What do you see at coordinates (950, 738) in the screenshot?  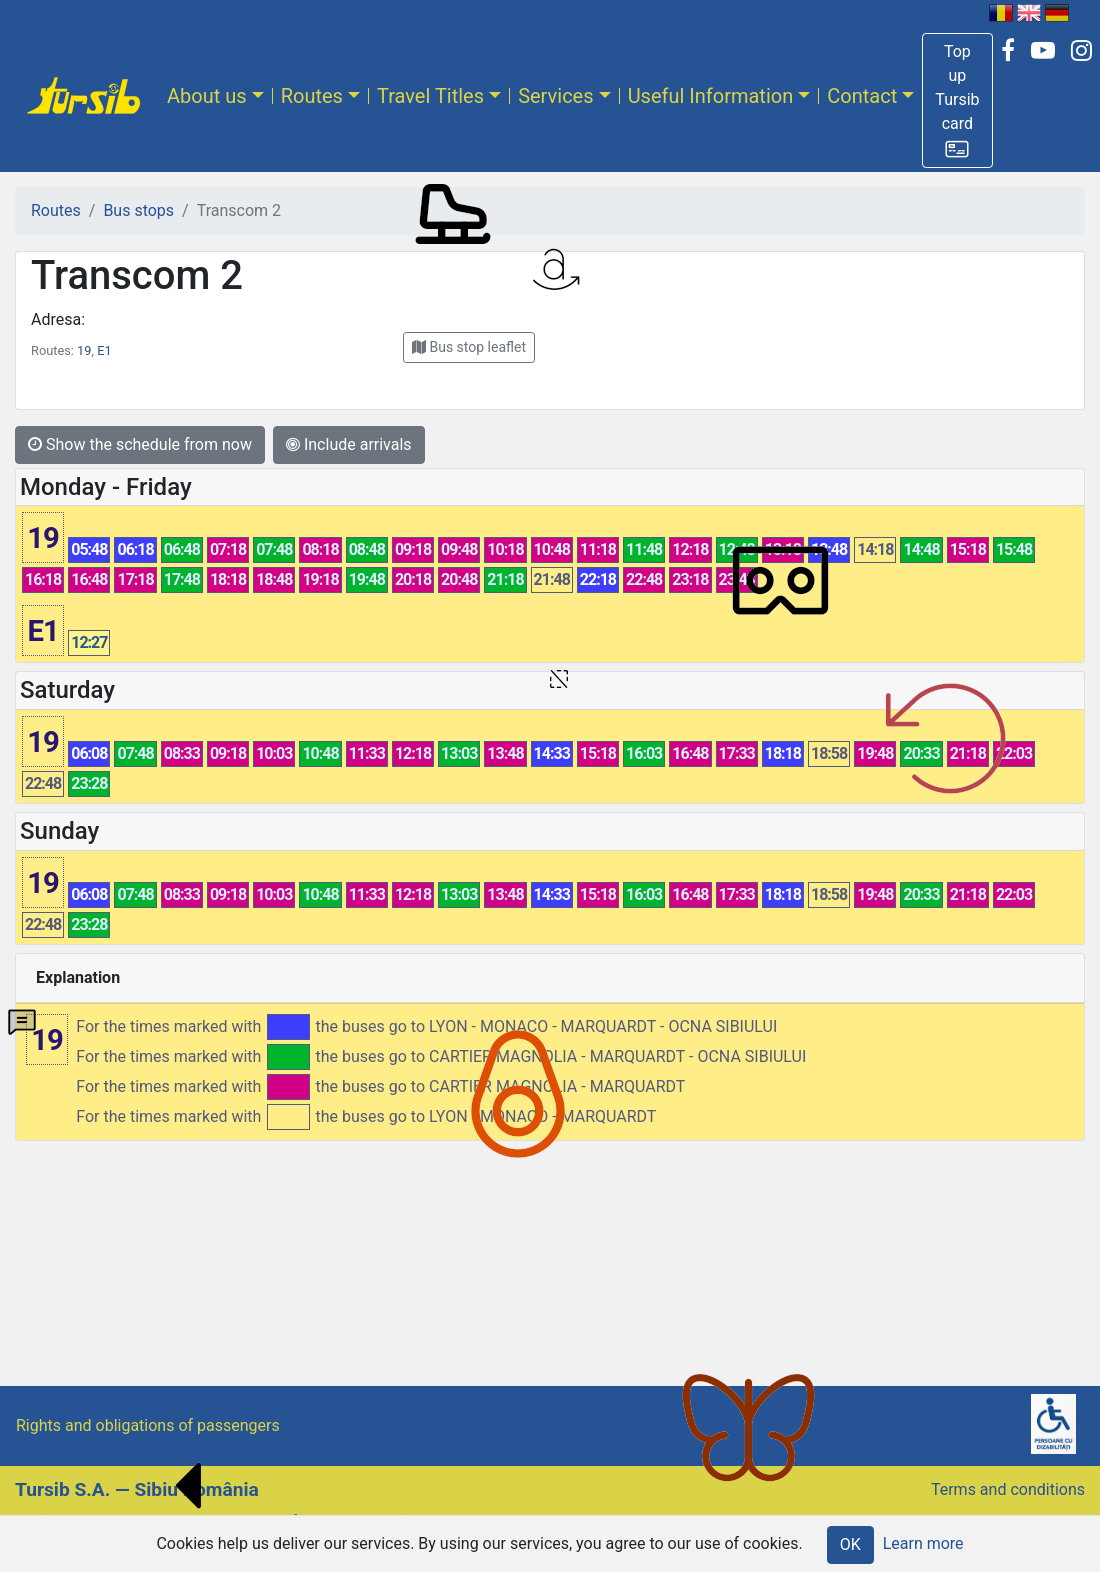 I see `undo last action` at bounding box center [950, 738].